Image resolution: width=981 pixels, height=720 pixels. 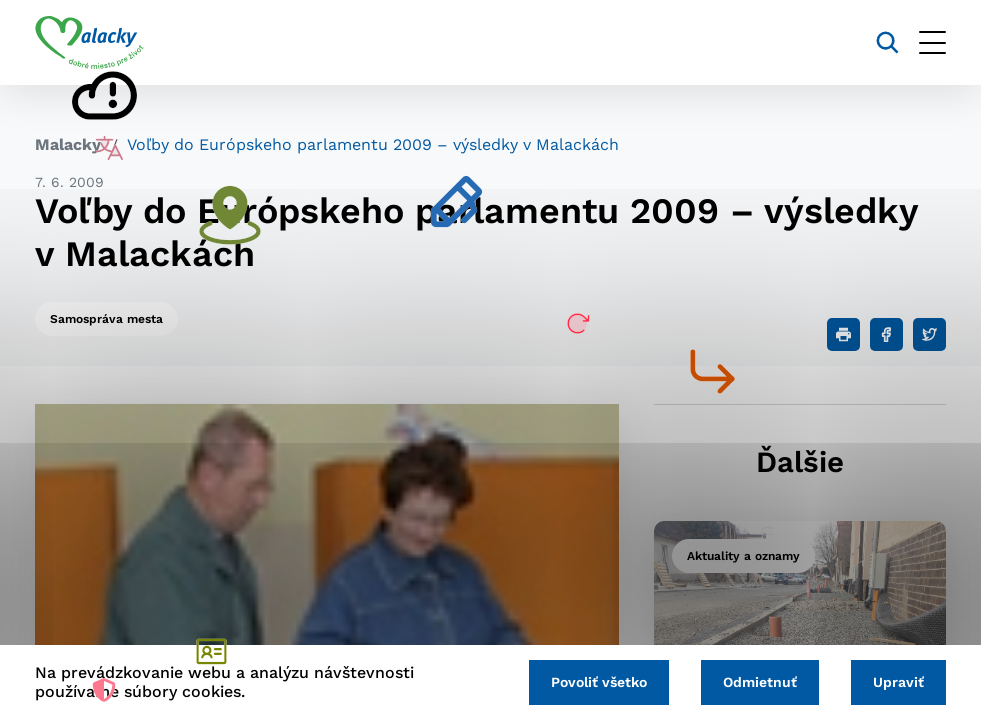 What do you see at coordinates (455, 202) in the screenshot?
I see `edit or modify content` at bounding box center [455, 202].